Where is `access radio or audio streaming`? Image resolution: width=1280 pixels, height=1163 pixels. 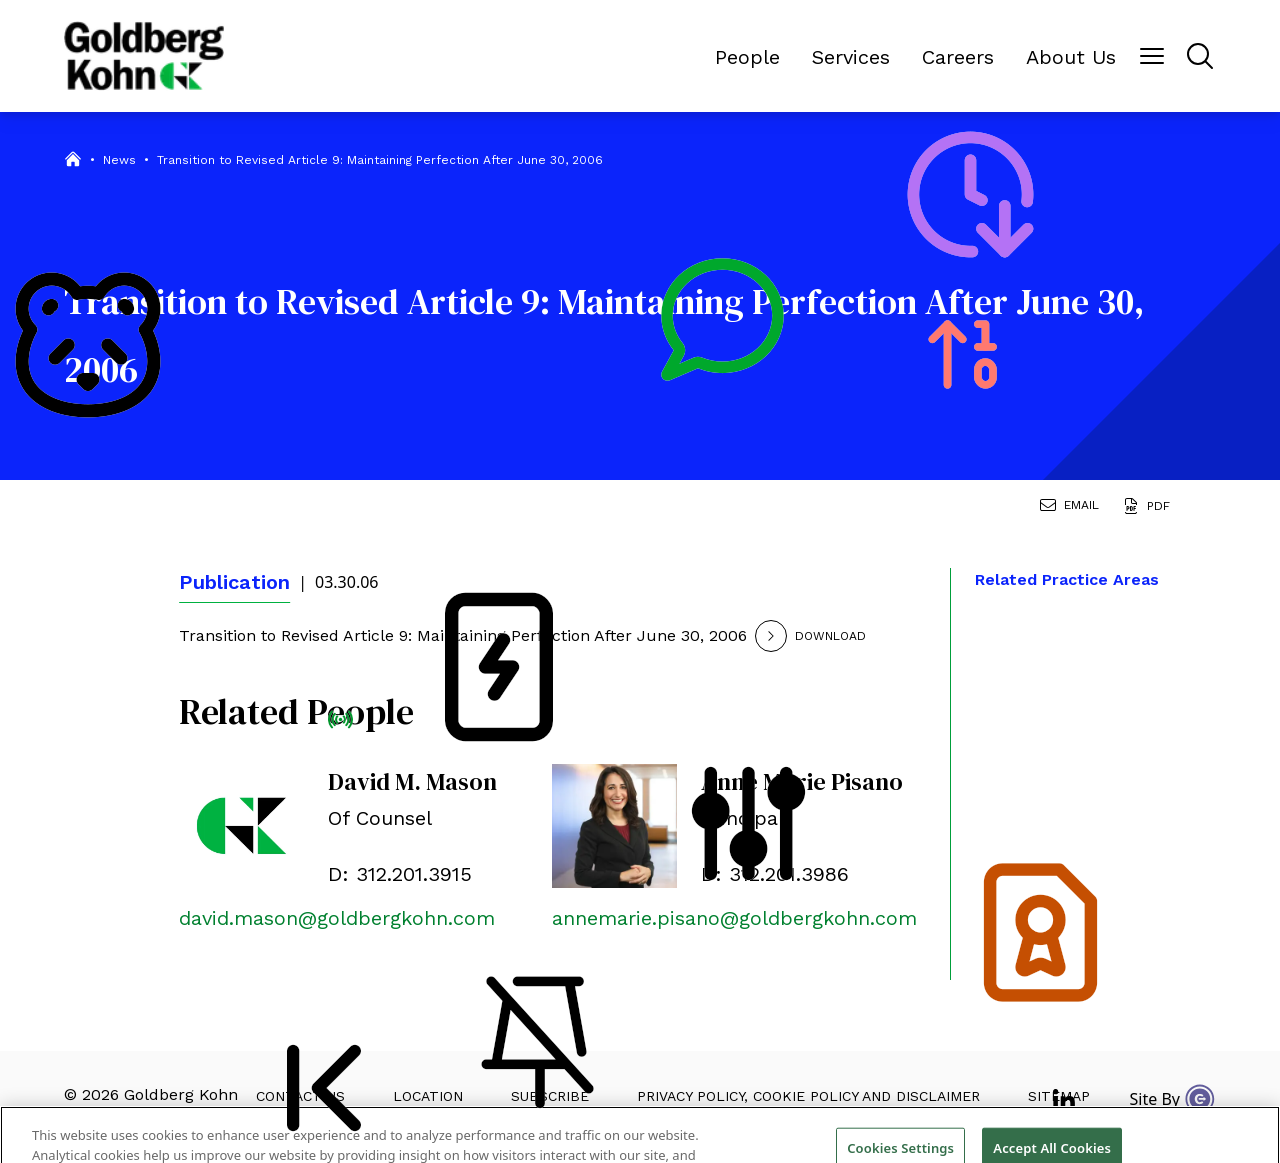 access radio or audio streaming is located at coordinates (340, 719).